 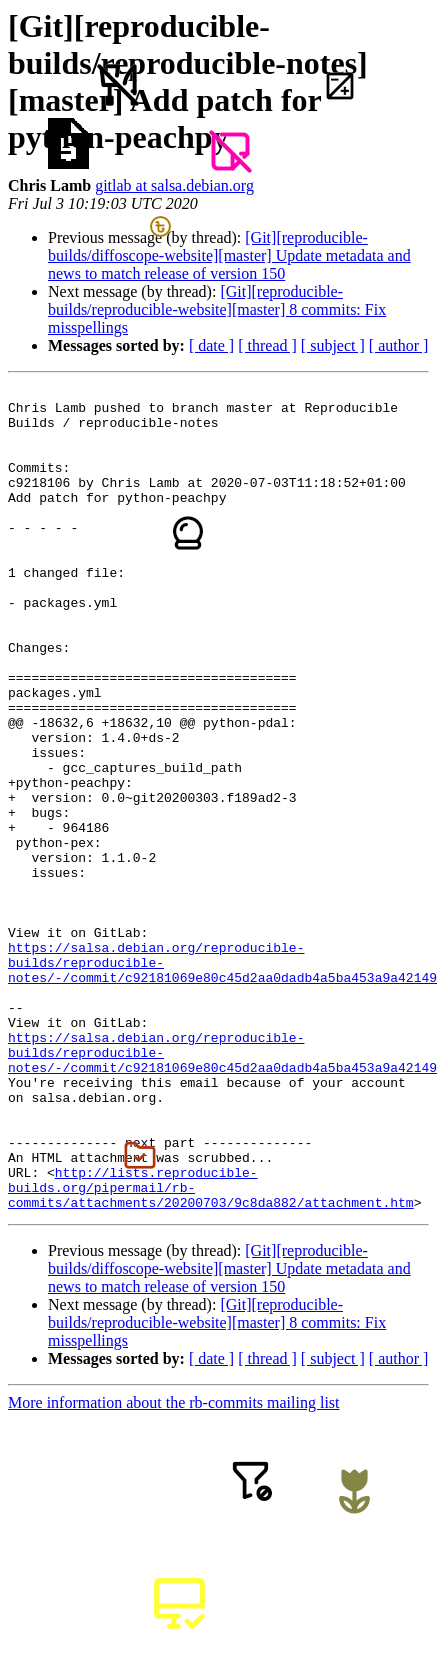 What do you see at coordinates (68, 143) in the screenshot?
I see `request a price quote or estimate` at bounding box center [68, 143].